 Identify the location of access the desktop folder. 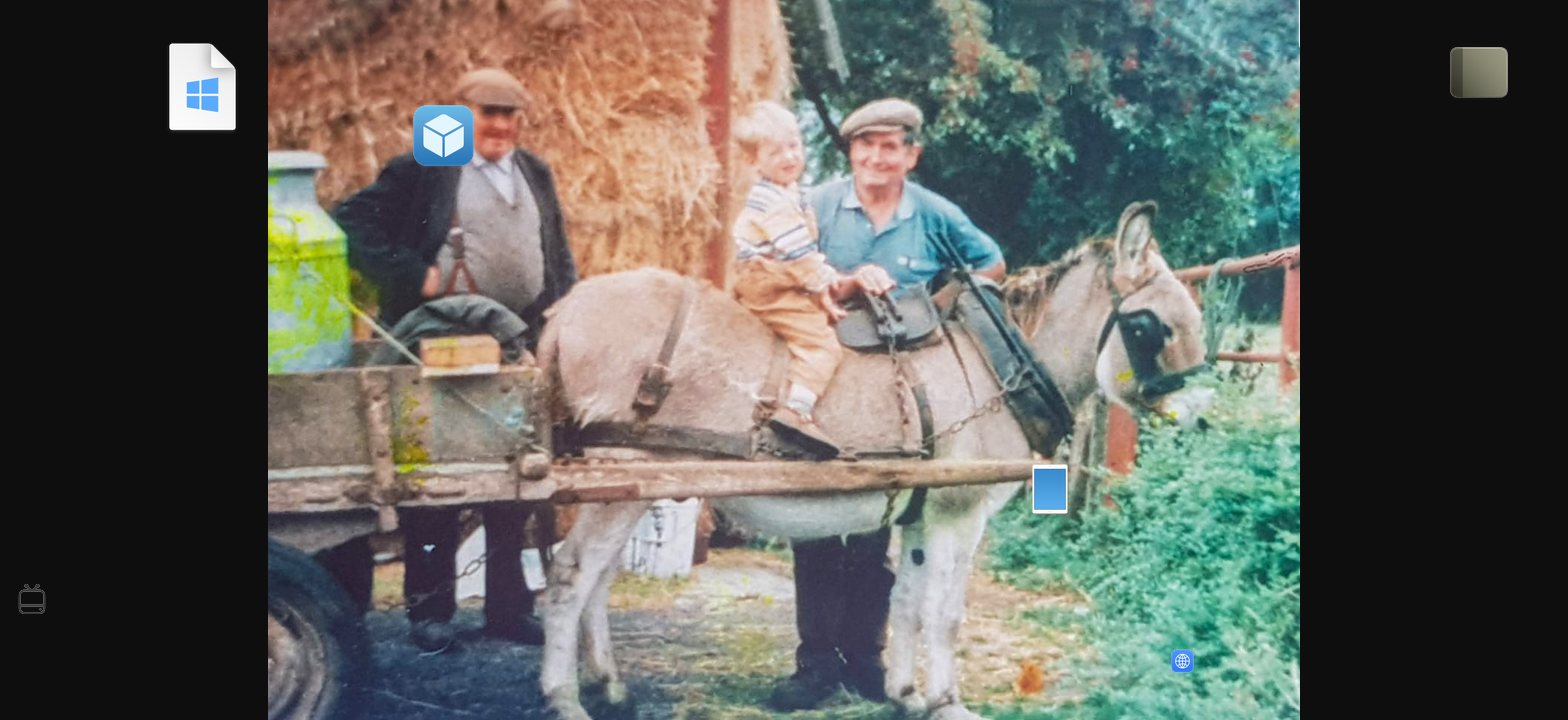
(1479, 71).